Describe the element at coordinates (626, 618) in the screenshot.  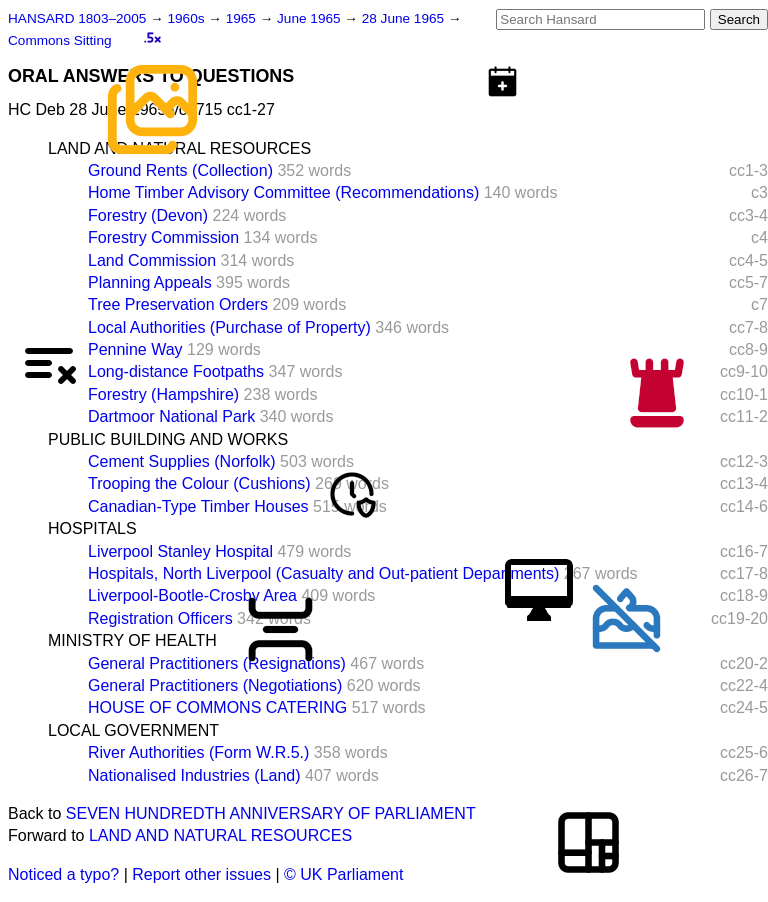
I see `no cake or desserts allowed` at that location.